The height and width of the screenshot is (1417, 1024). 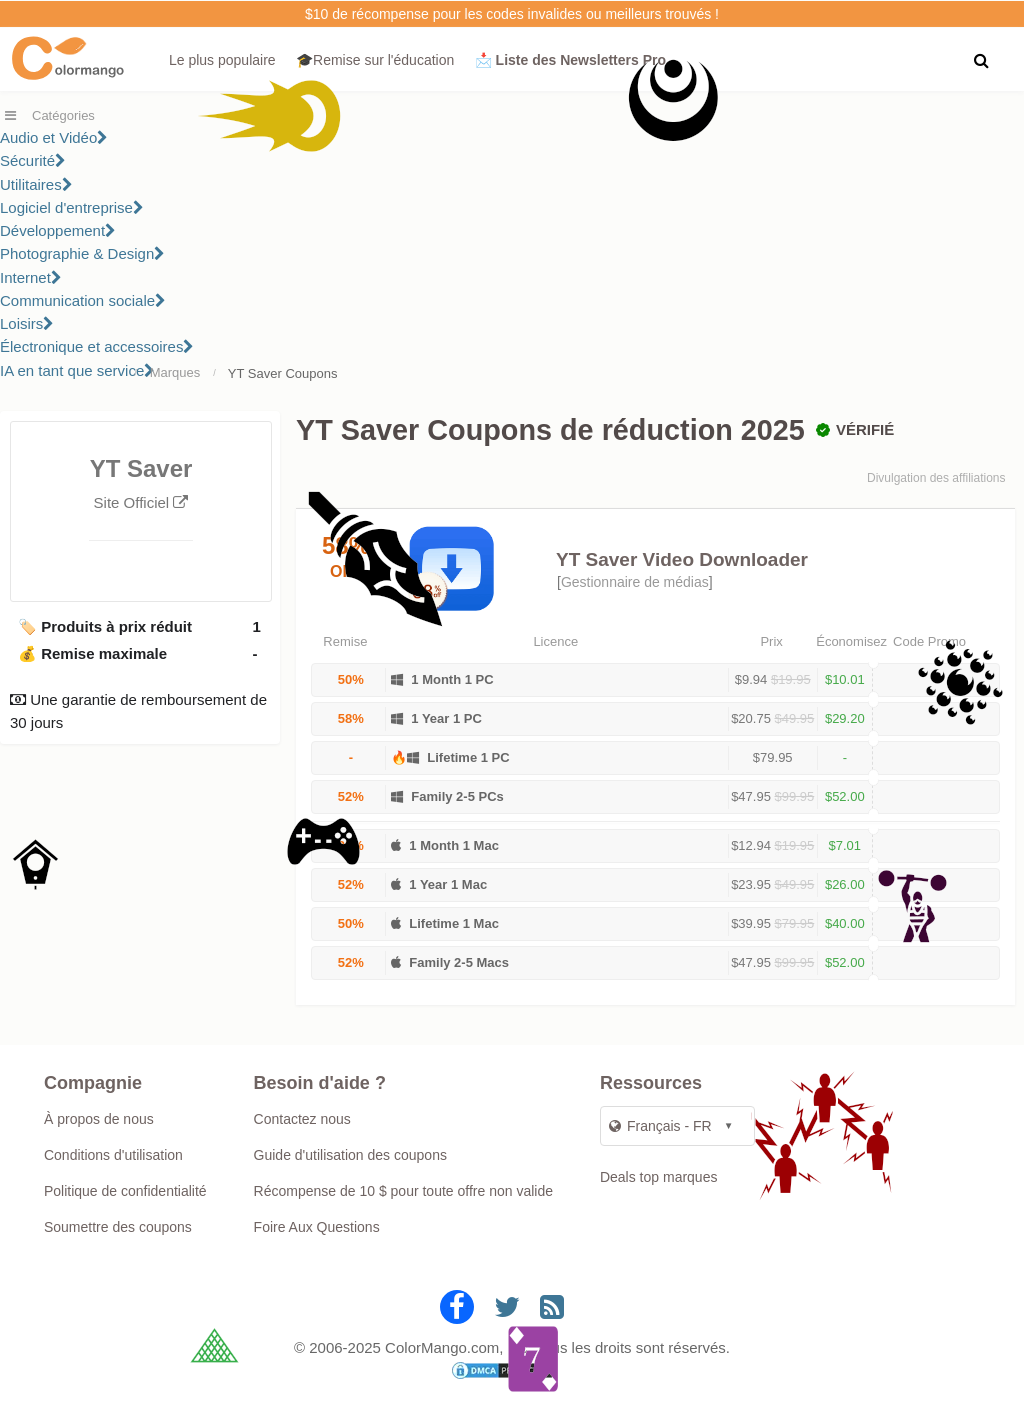 What do you see at coordinates (269, 116) in the screenshot?
I see `fire weapon or use special attack` at bounding box center [269, 116].